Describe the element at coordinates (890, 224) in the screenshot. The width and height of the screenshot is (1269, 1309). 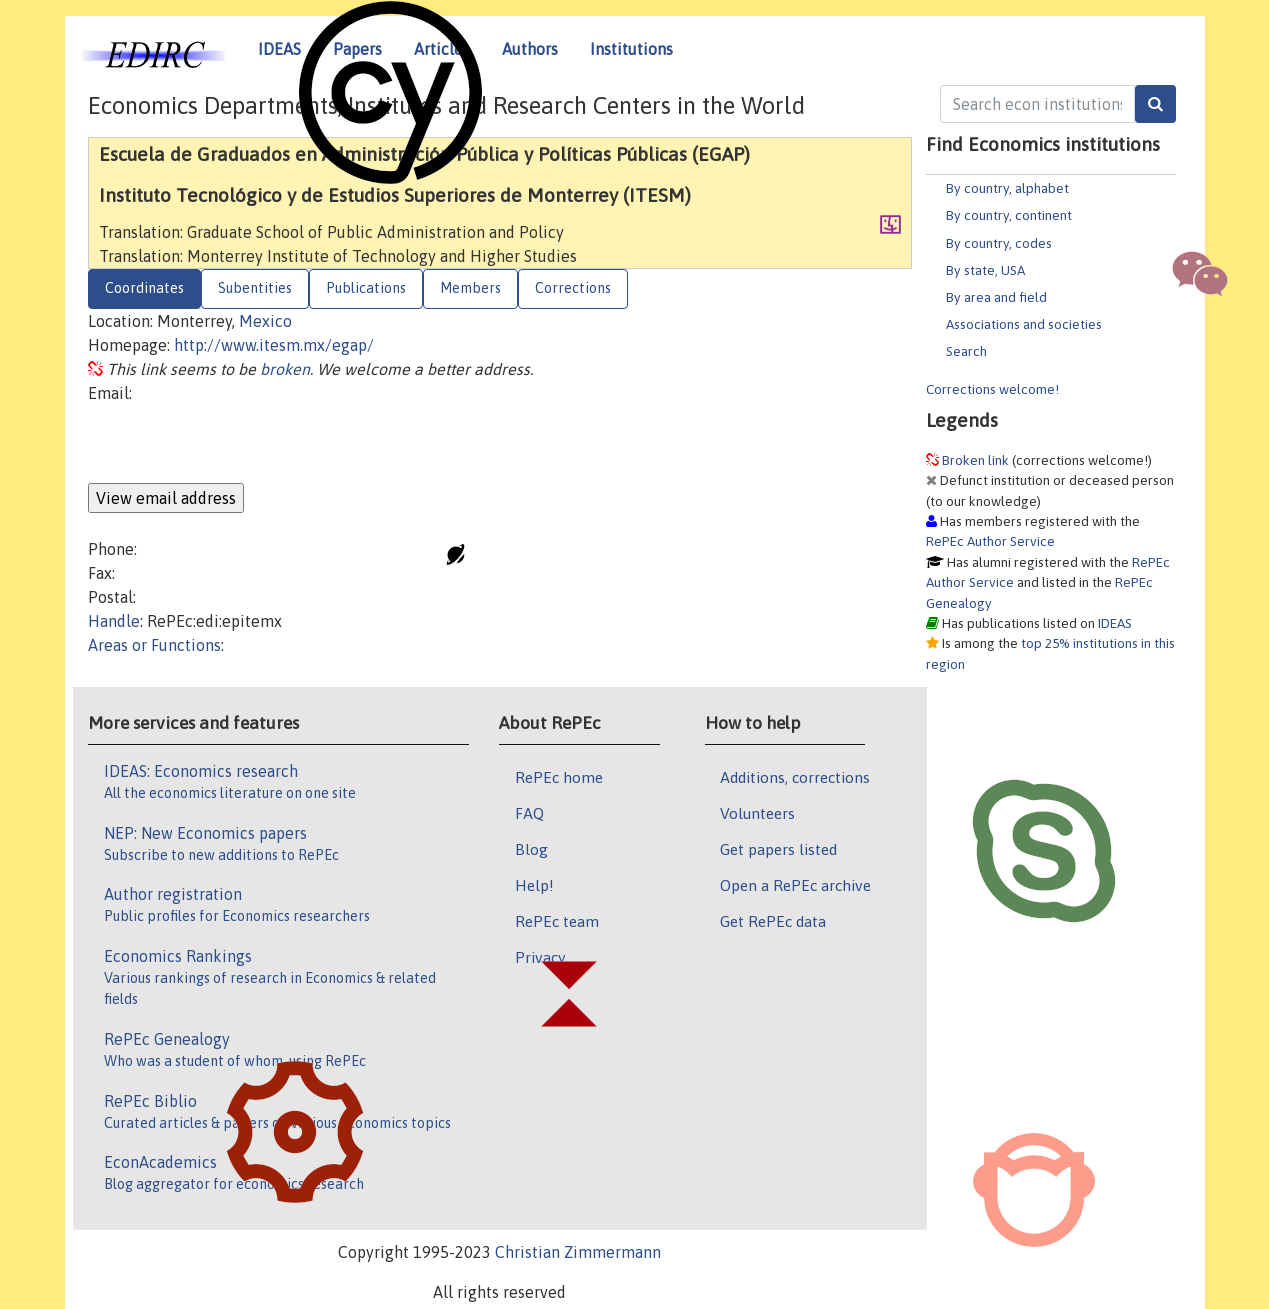
I see `open Finder to browse files` at that location.